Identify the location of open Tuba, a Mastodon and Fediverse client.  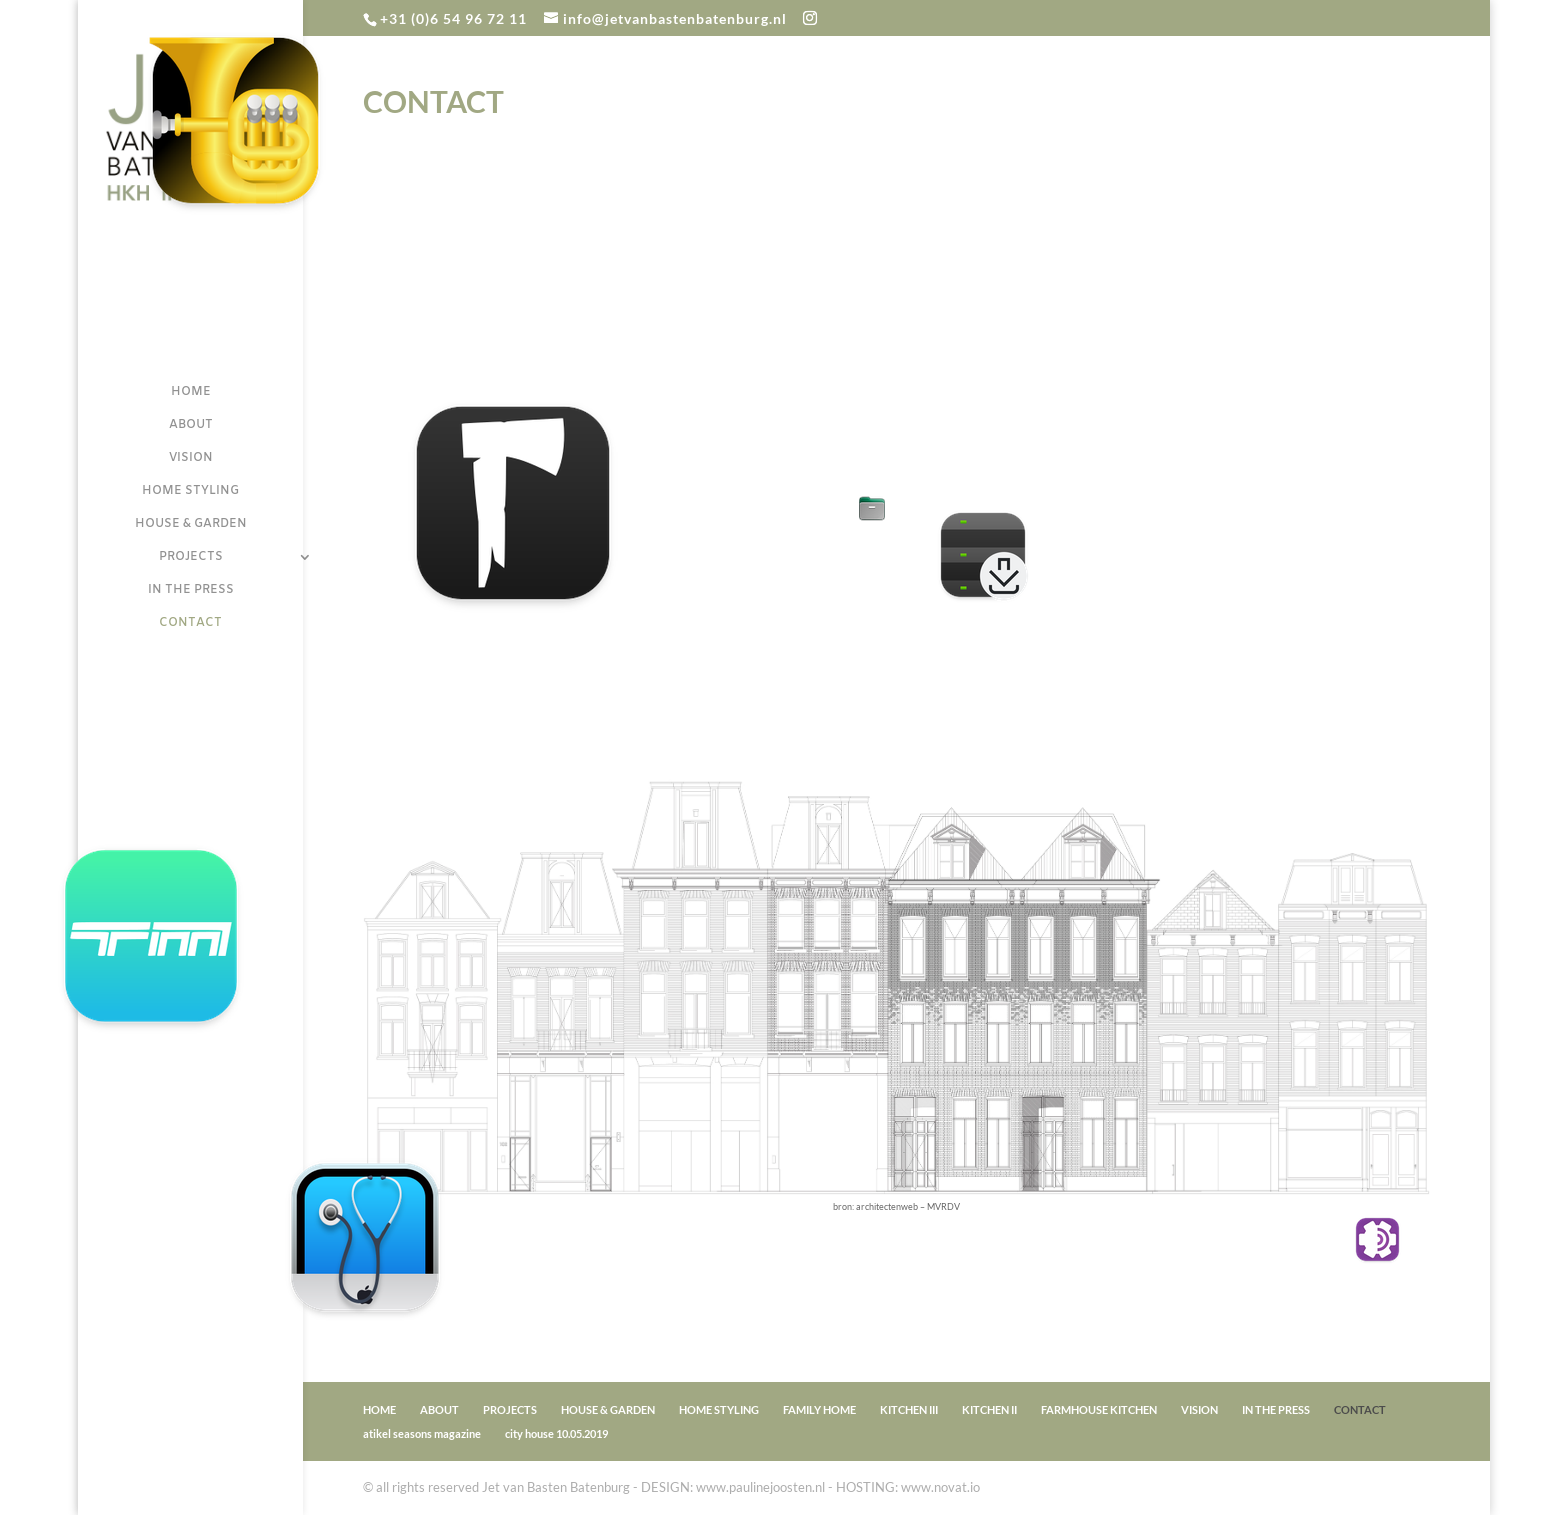
(235, 120).